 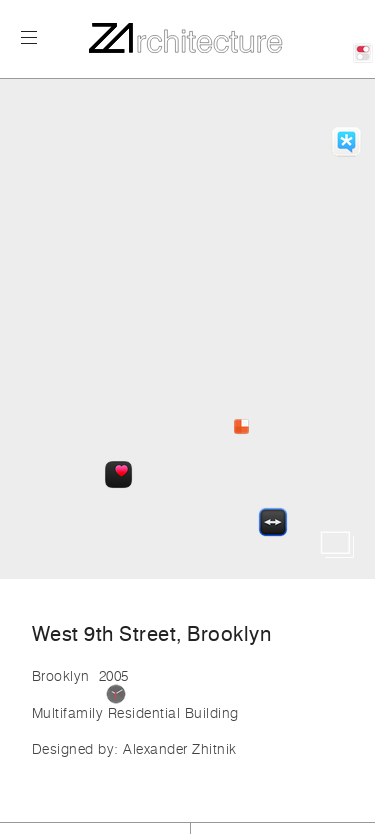 I want to click on open the clocks application, so click(x=116, y=694).